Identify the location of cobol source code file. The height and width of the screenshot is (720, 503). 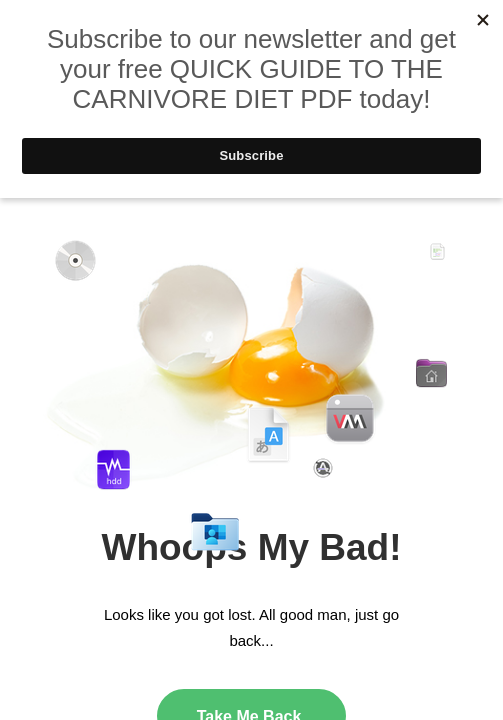
(437, 251).